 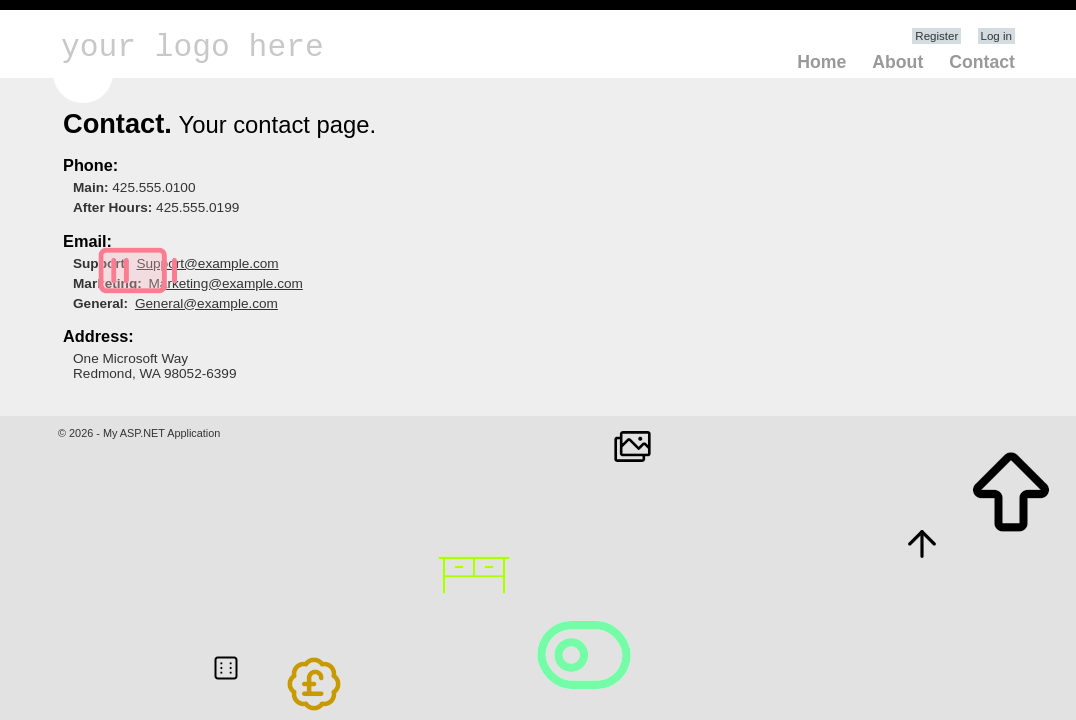 I want to click on indicates price or payment in british pounds, so click(x=314, y=684).